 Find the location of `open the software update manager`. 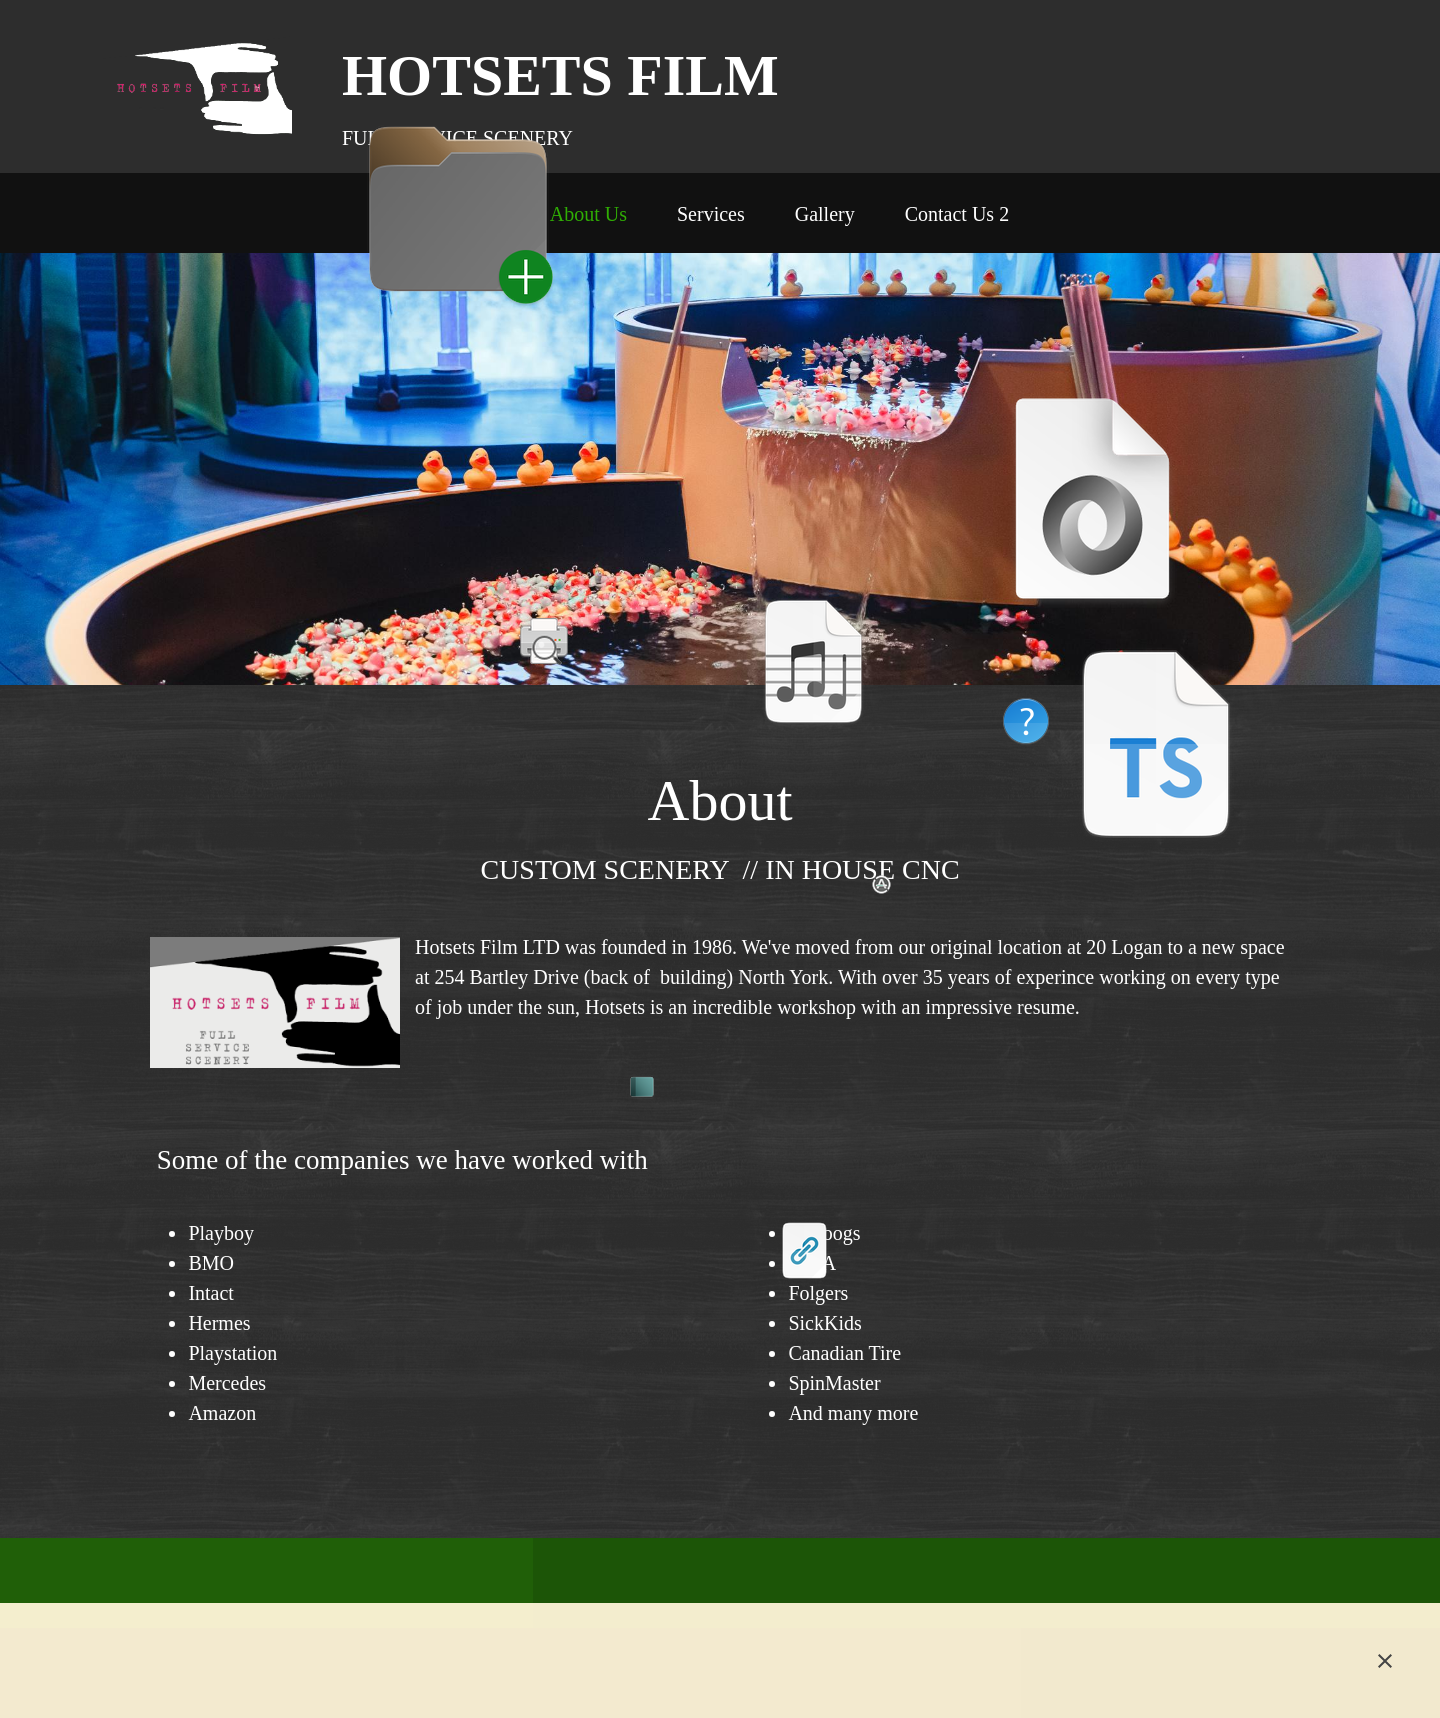

open the software update manager is located at coordinates (881, 884).